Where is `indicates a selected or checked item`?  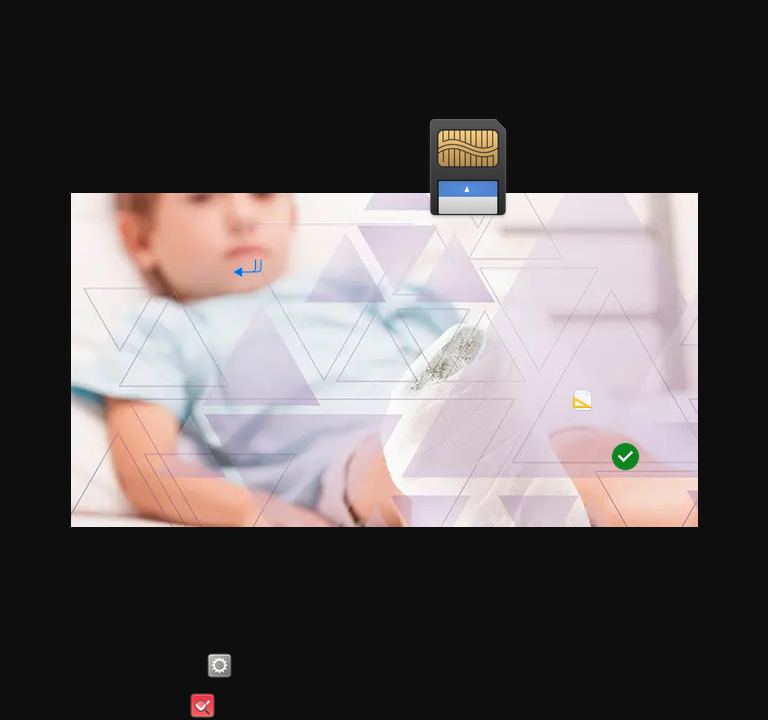 indicates a selected or checked item is located at coordinates (625, 456).